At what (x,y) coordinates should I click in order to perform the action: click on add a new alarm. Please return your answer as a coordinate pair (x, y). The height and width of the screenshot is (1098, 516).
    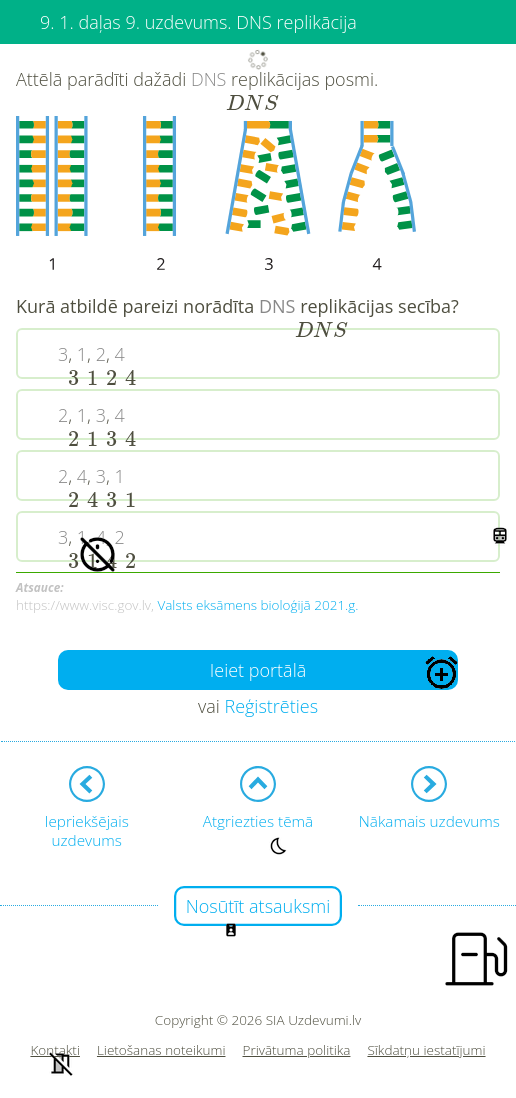
    Looking at the image, I should click on (441, 672).